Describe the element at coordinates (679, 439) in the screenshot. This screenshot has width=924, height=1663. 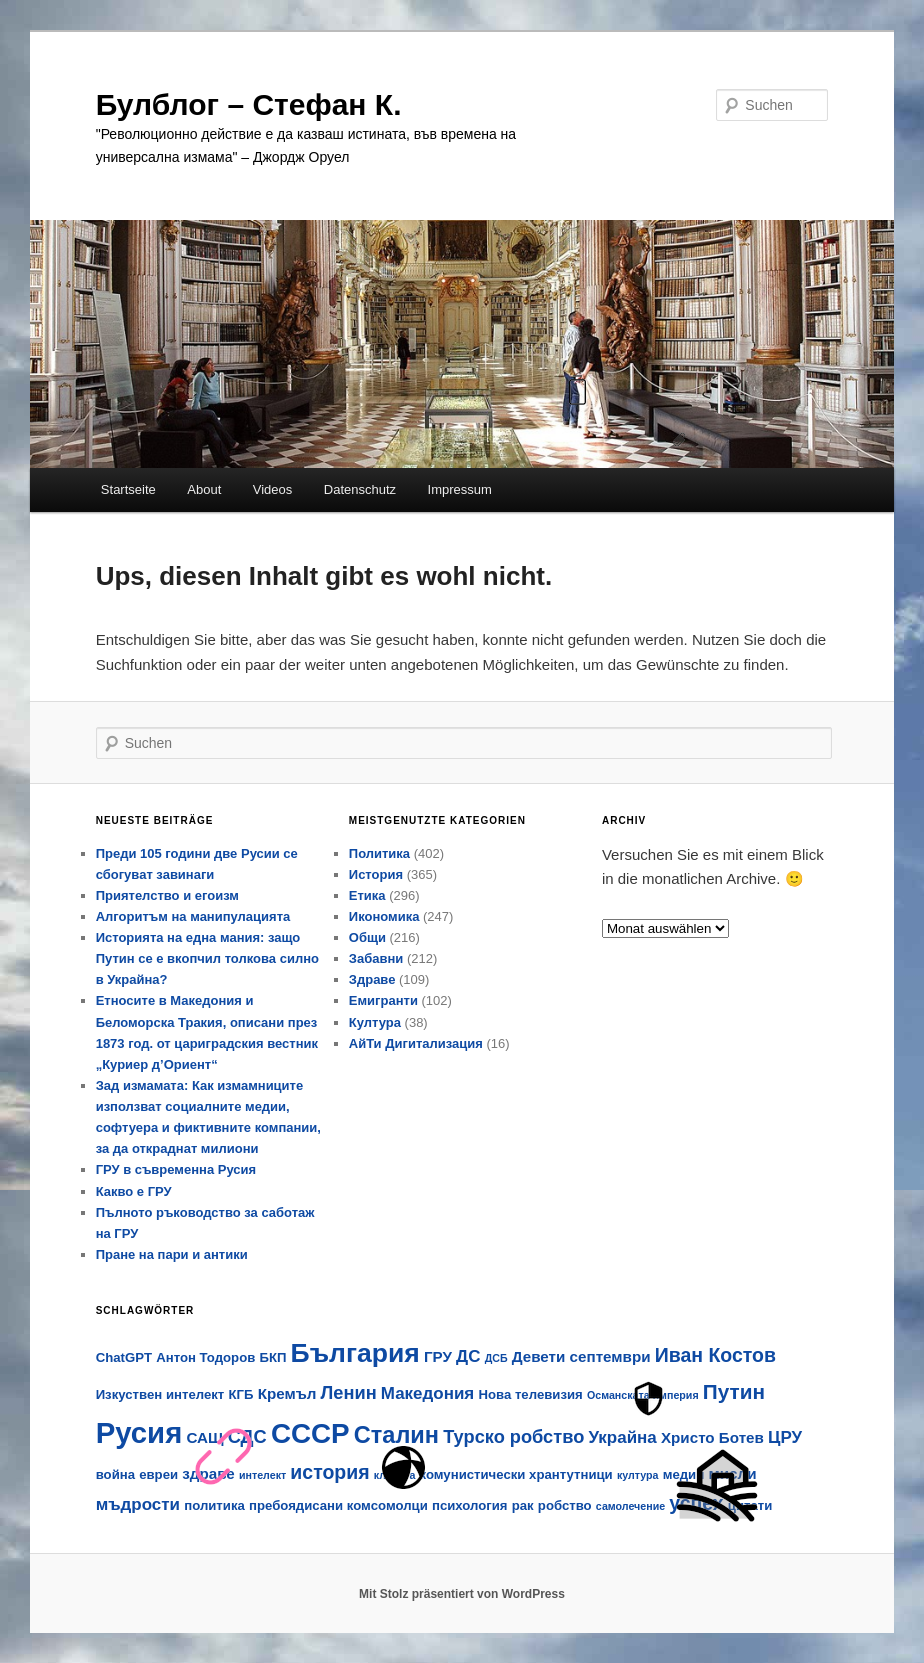
I see `attach a file to your message` at that location.